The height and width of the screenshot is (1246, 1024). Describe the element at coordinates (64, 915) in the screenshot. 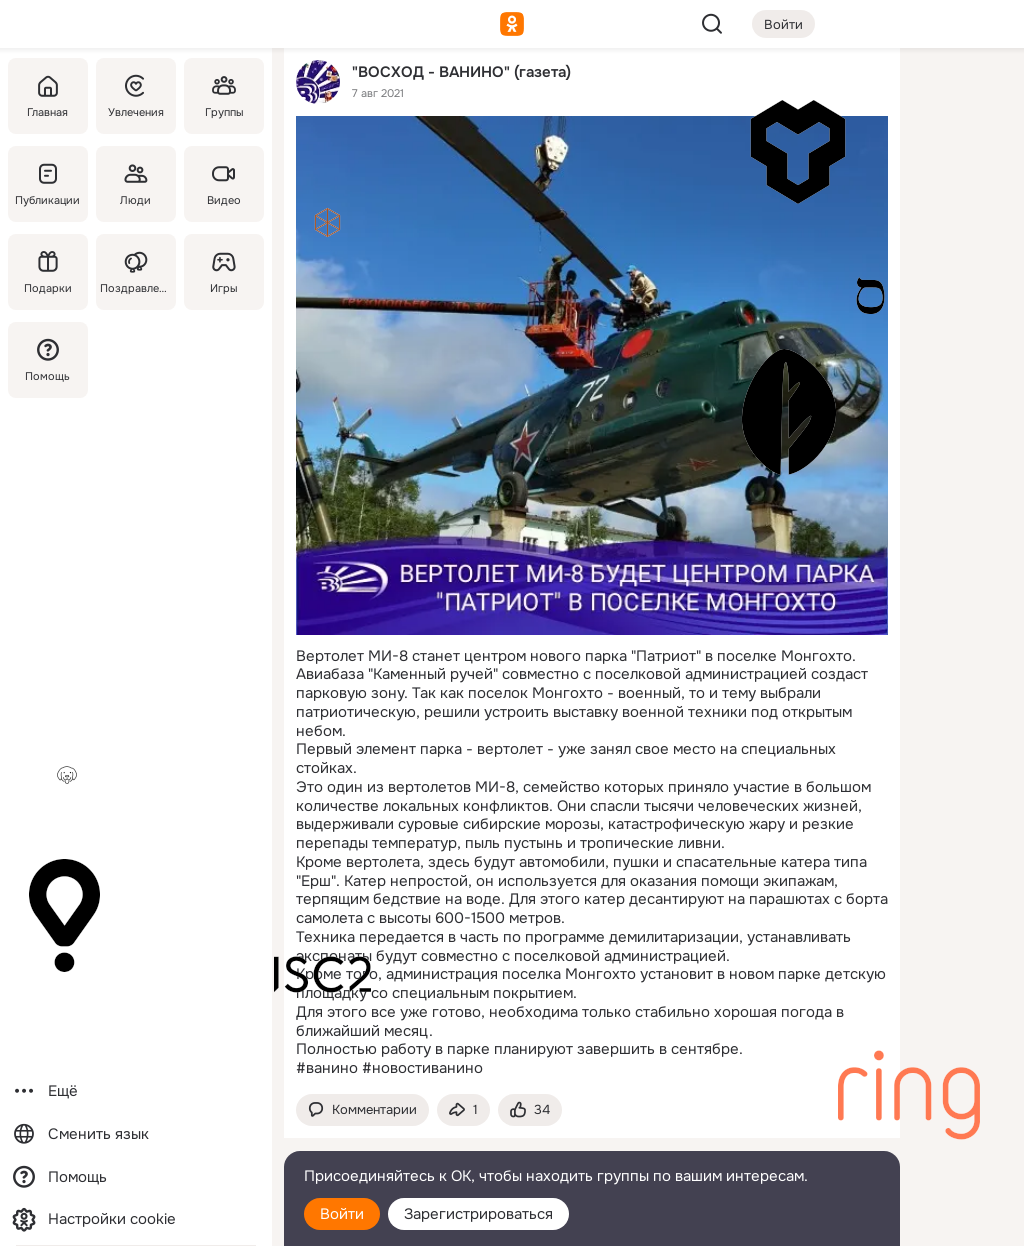

I see `open the glovo delivery app` at that location.